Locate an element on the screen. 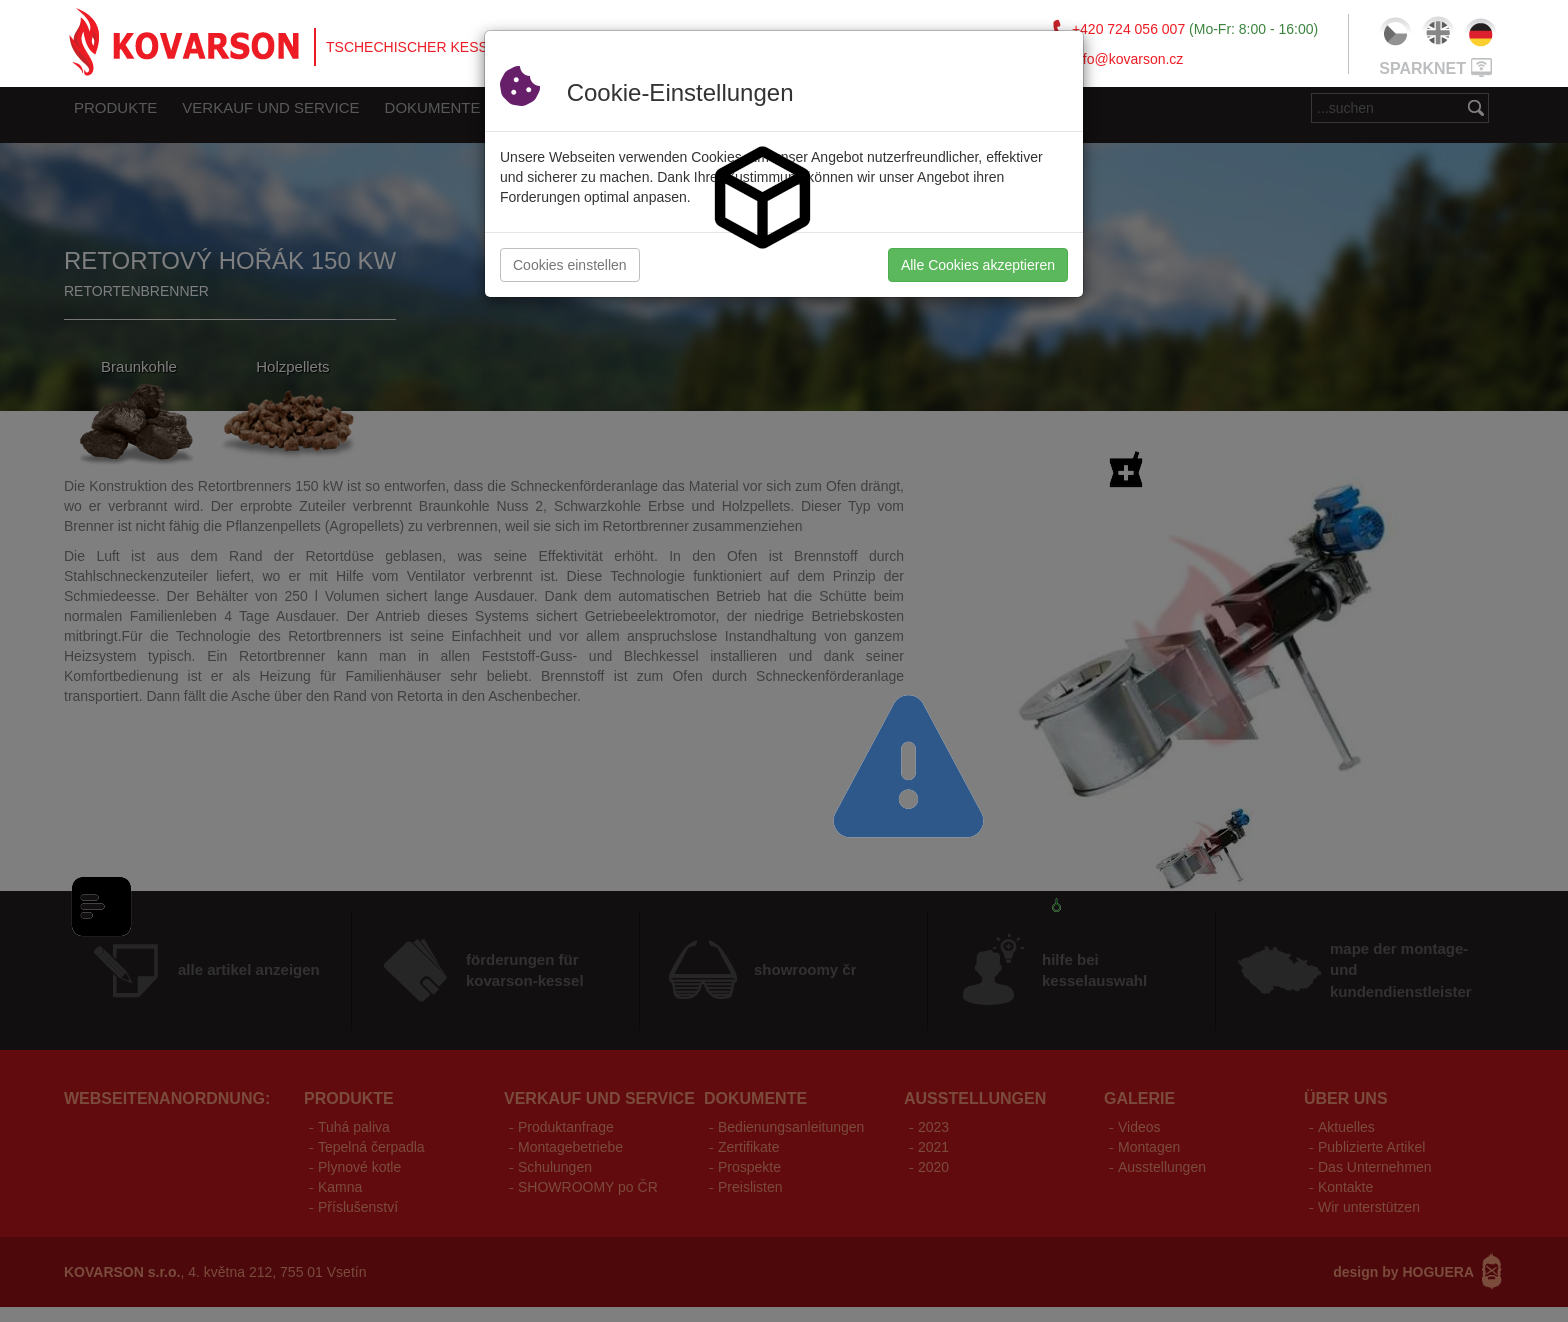 Image resolution: width=1568 pixels, height=1322 pixels. view 3D model or object is located at coordinates (762, 197).